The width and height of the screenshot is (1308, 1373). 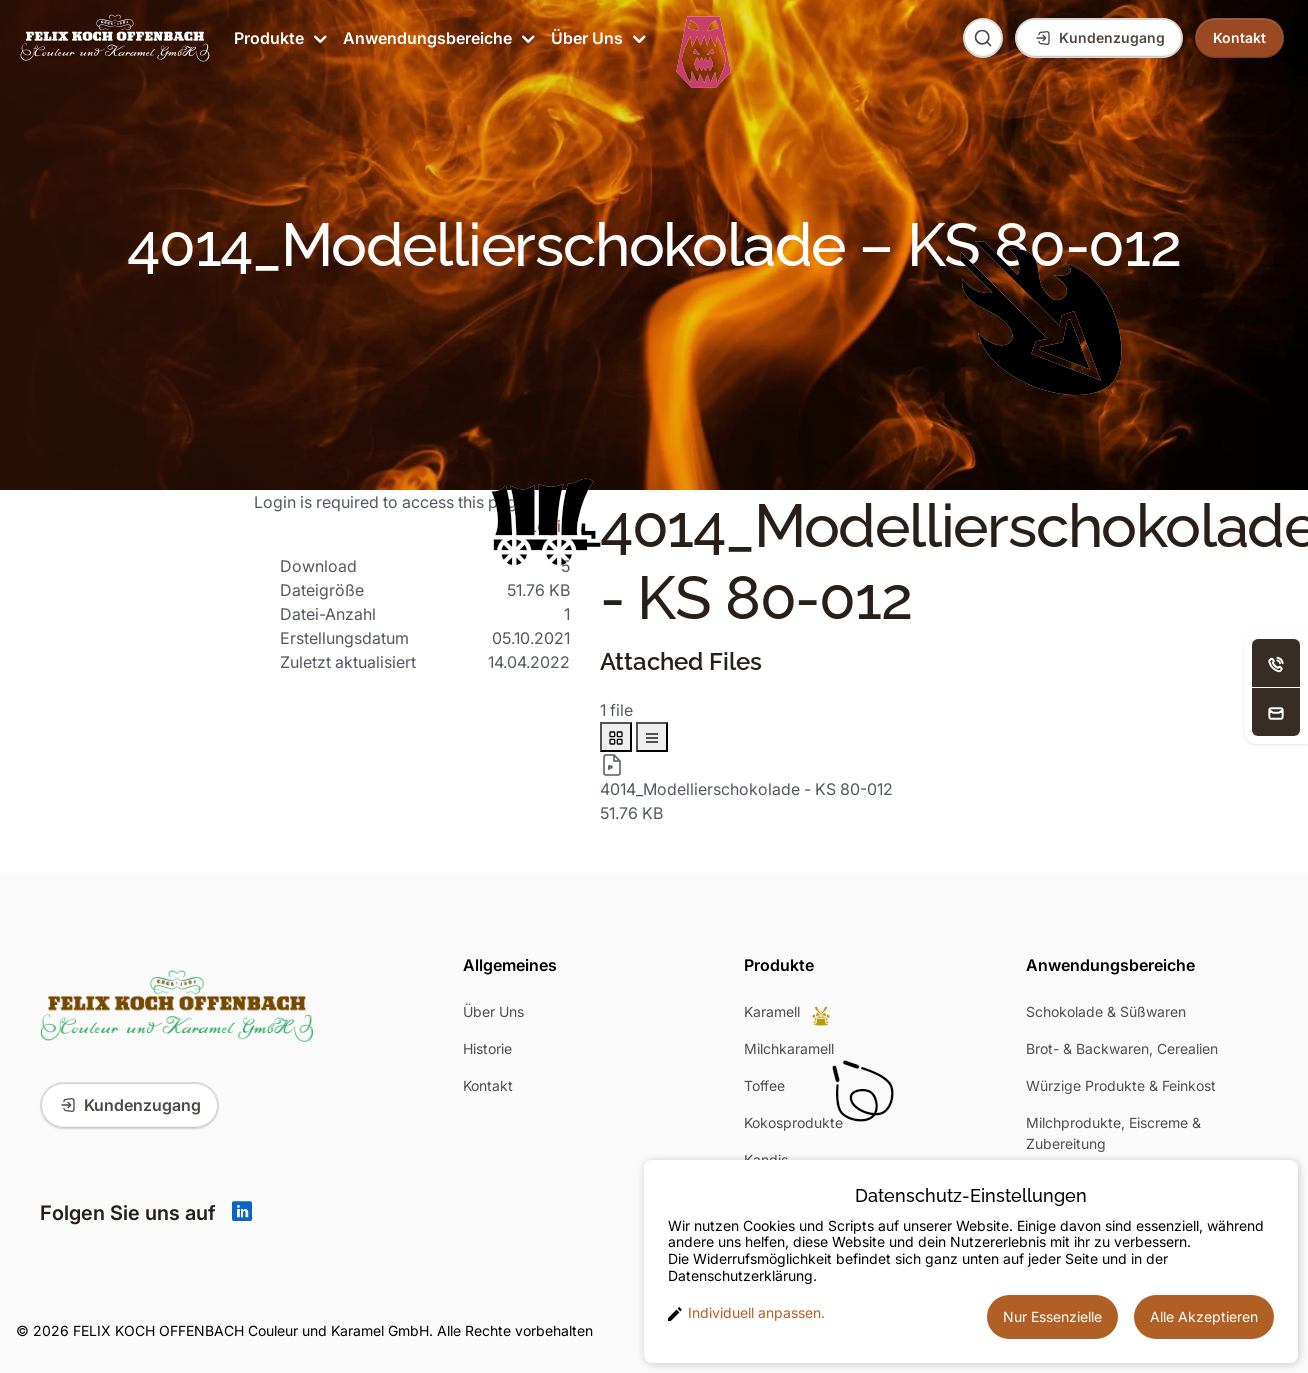 I want to click on fire a special attack or projectile, so click(x=1043, y=322).